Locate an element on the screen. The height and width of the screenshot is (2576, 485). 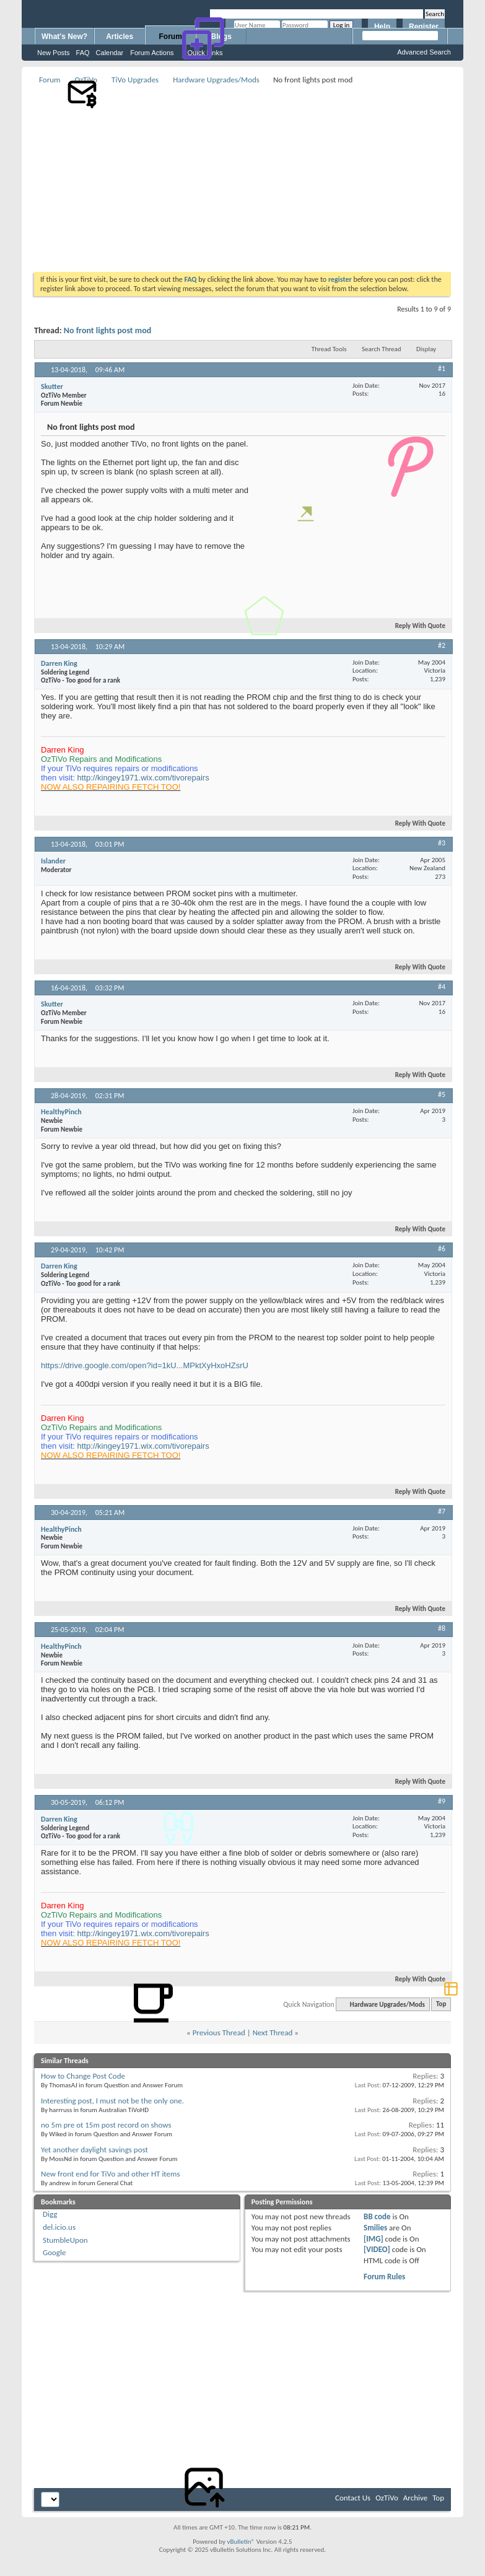
pushover notification service logo is located at coordinates (409, 466).